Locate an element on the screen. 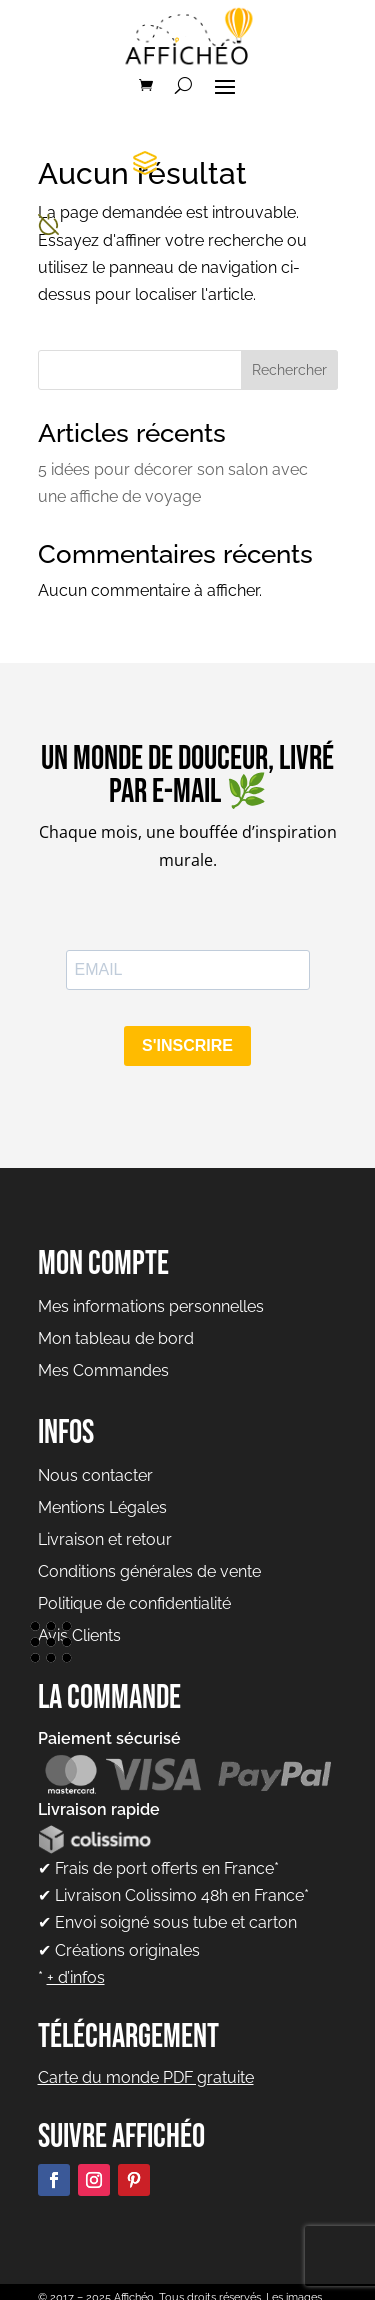 The height and width of the screenshot is (2300, 375). toggle layer visibility in an editor is located at coordinates (145, 163).